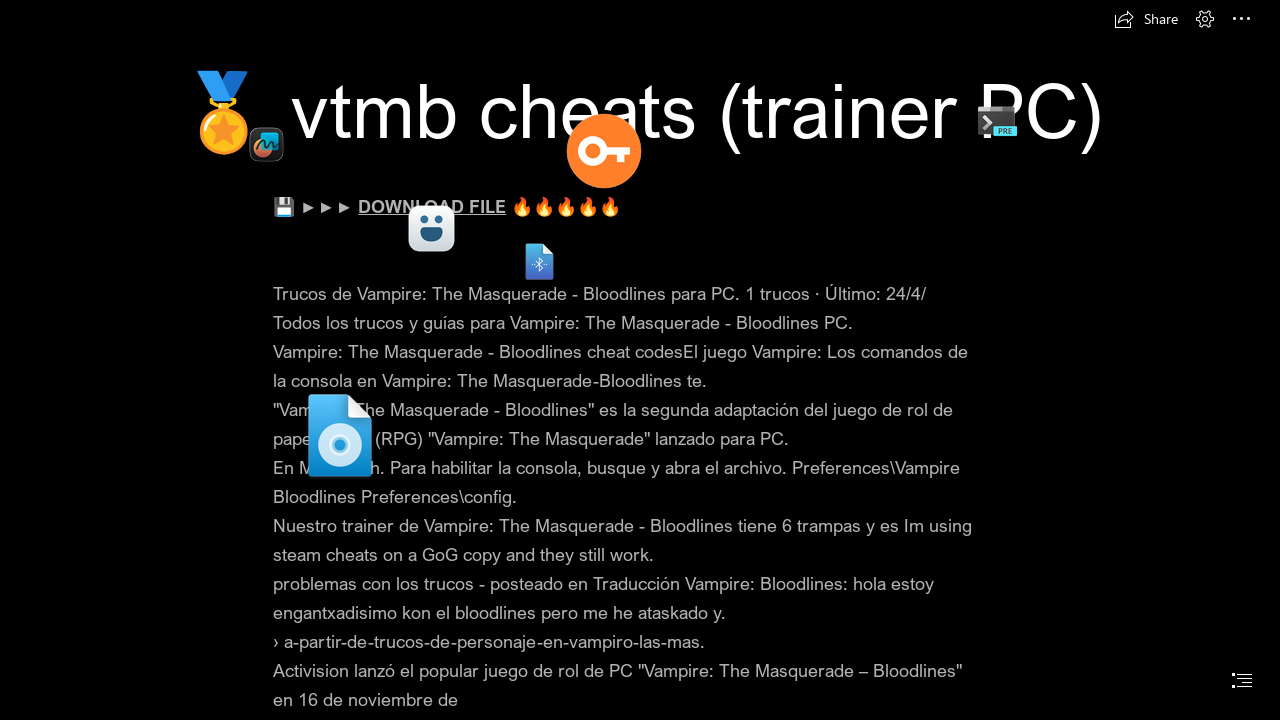 The height and width of the screenshot is (720, 1280). Describe the element at coordinates (604, 151) in the screenshot. I see `indicates encrypted or password-protected content` at that location.